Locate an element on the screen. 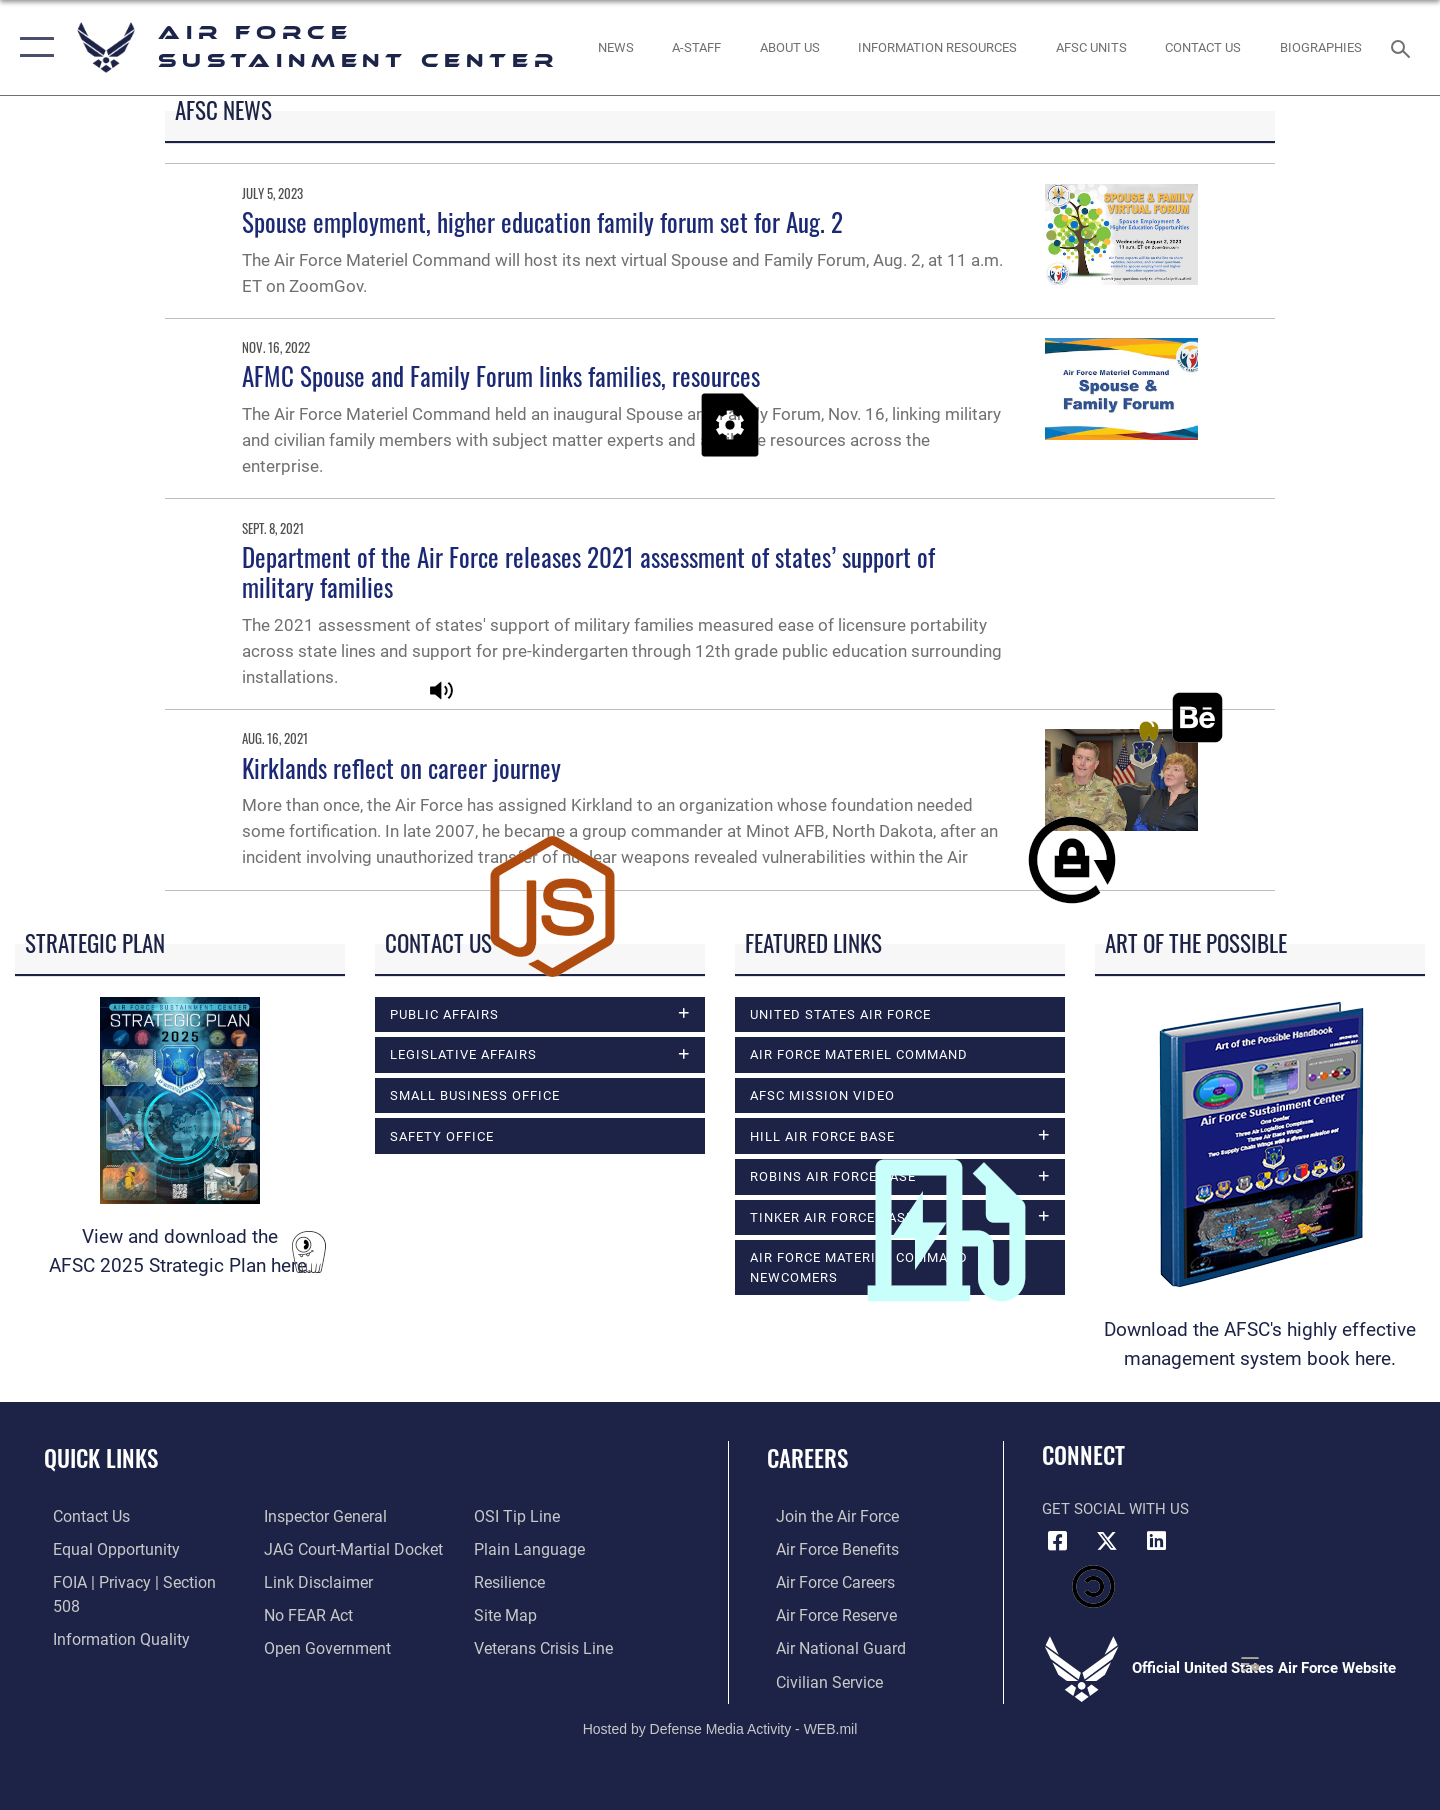 The width and height of the screenshot is (1440, 1810). screen rotation is locked is located at coordinates (1072, 860).